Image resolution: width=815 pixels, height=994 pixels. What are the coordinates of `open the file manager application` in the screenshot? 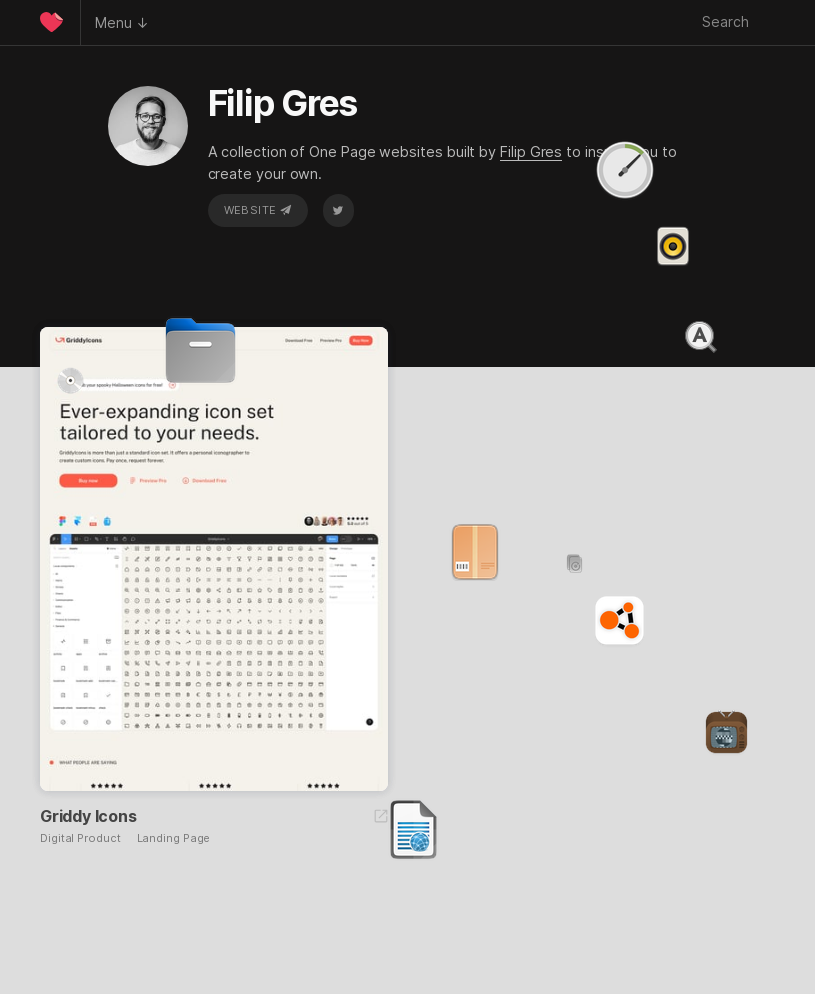 It's located at (200, 350).